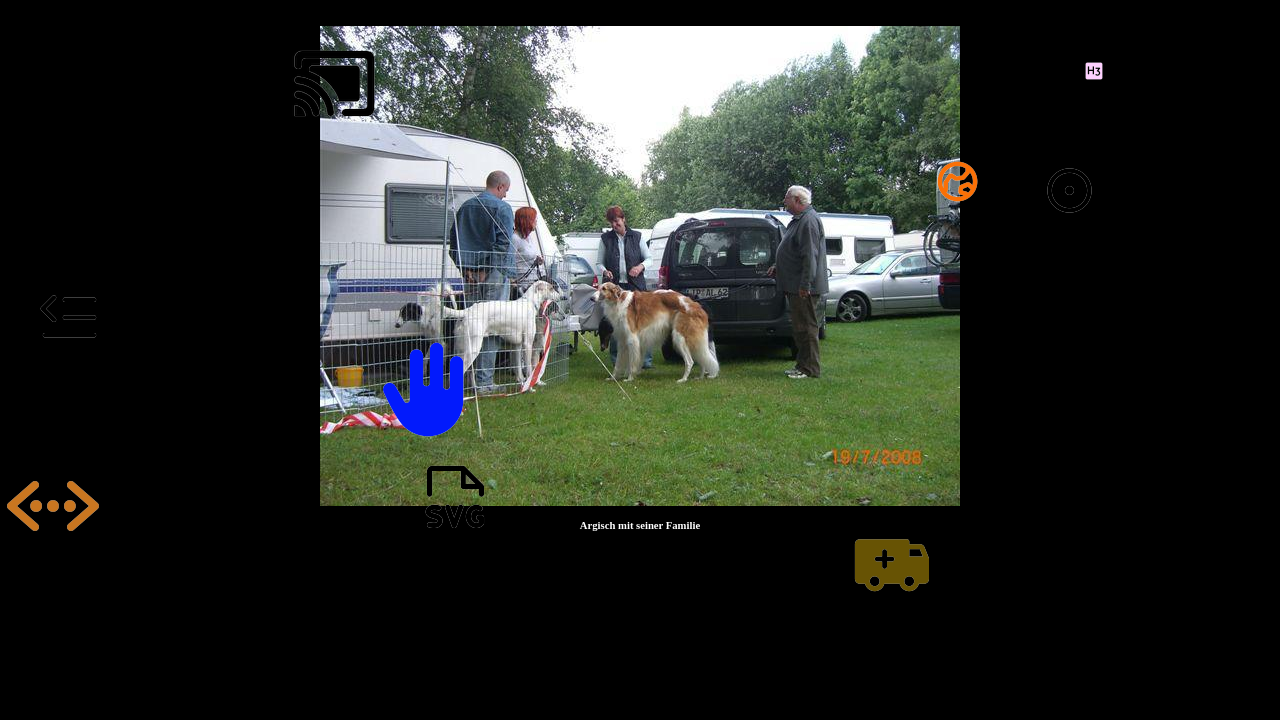 This screenshot has width=1280, height=720. I want to click on format text as heading level 3, so click(1094, 71).